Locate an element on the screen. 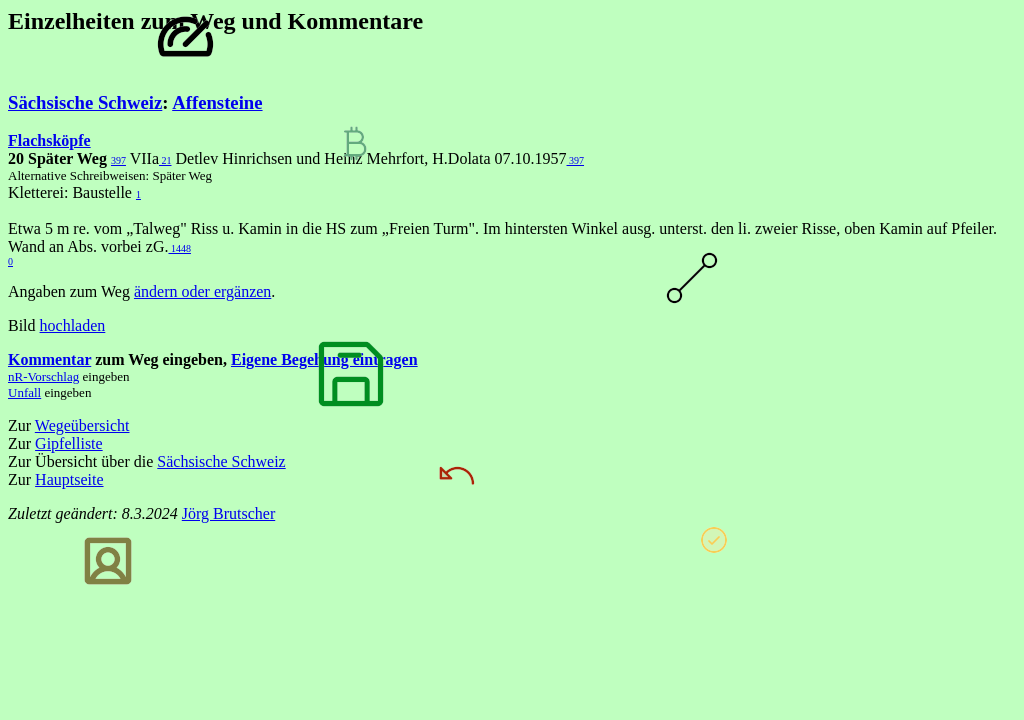 The image size is (1024, 720). view bitcoin balance or wallet is located at coordinates (354, 144).